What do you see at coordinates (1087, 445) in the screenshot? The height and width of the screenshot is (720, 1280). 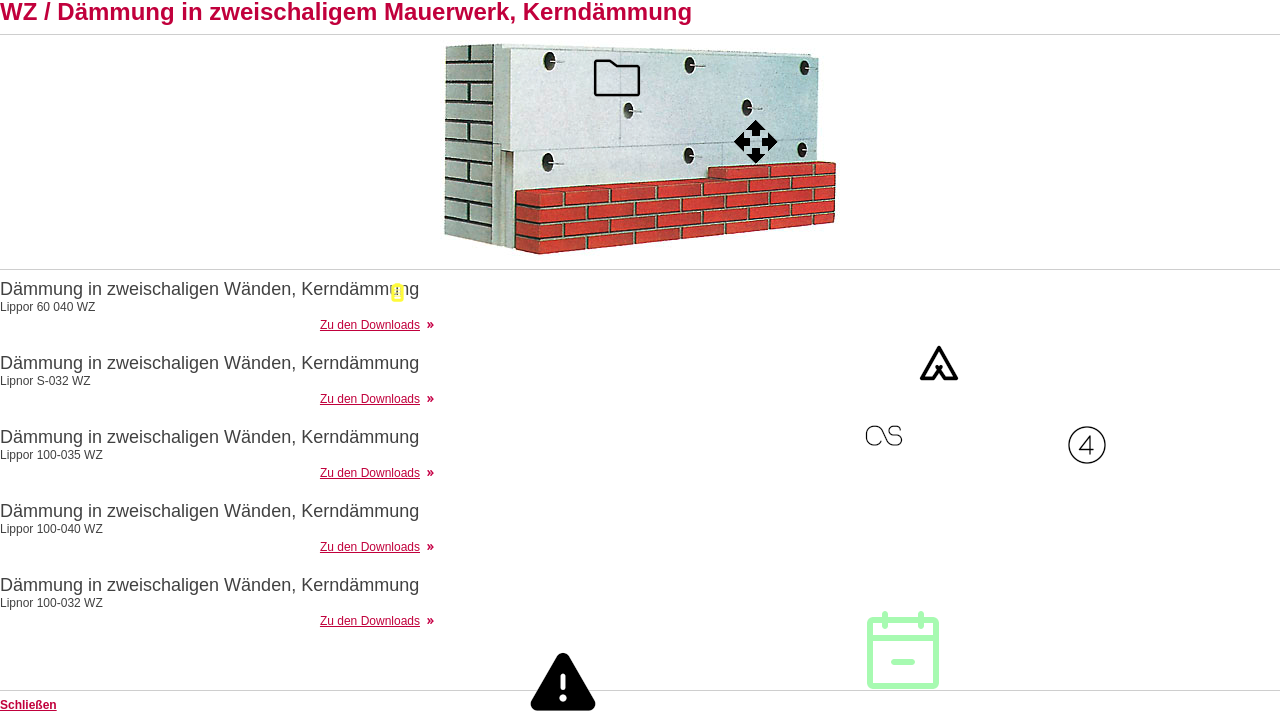 I see `indicates step four in a multi-step process` at bounding box center [1087, 445].